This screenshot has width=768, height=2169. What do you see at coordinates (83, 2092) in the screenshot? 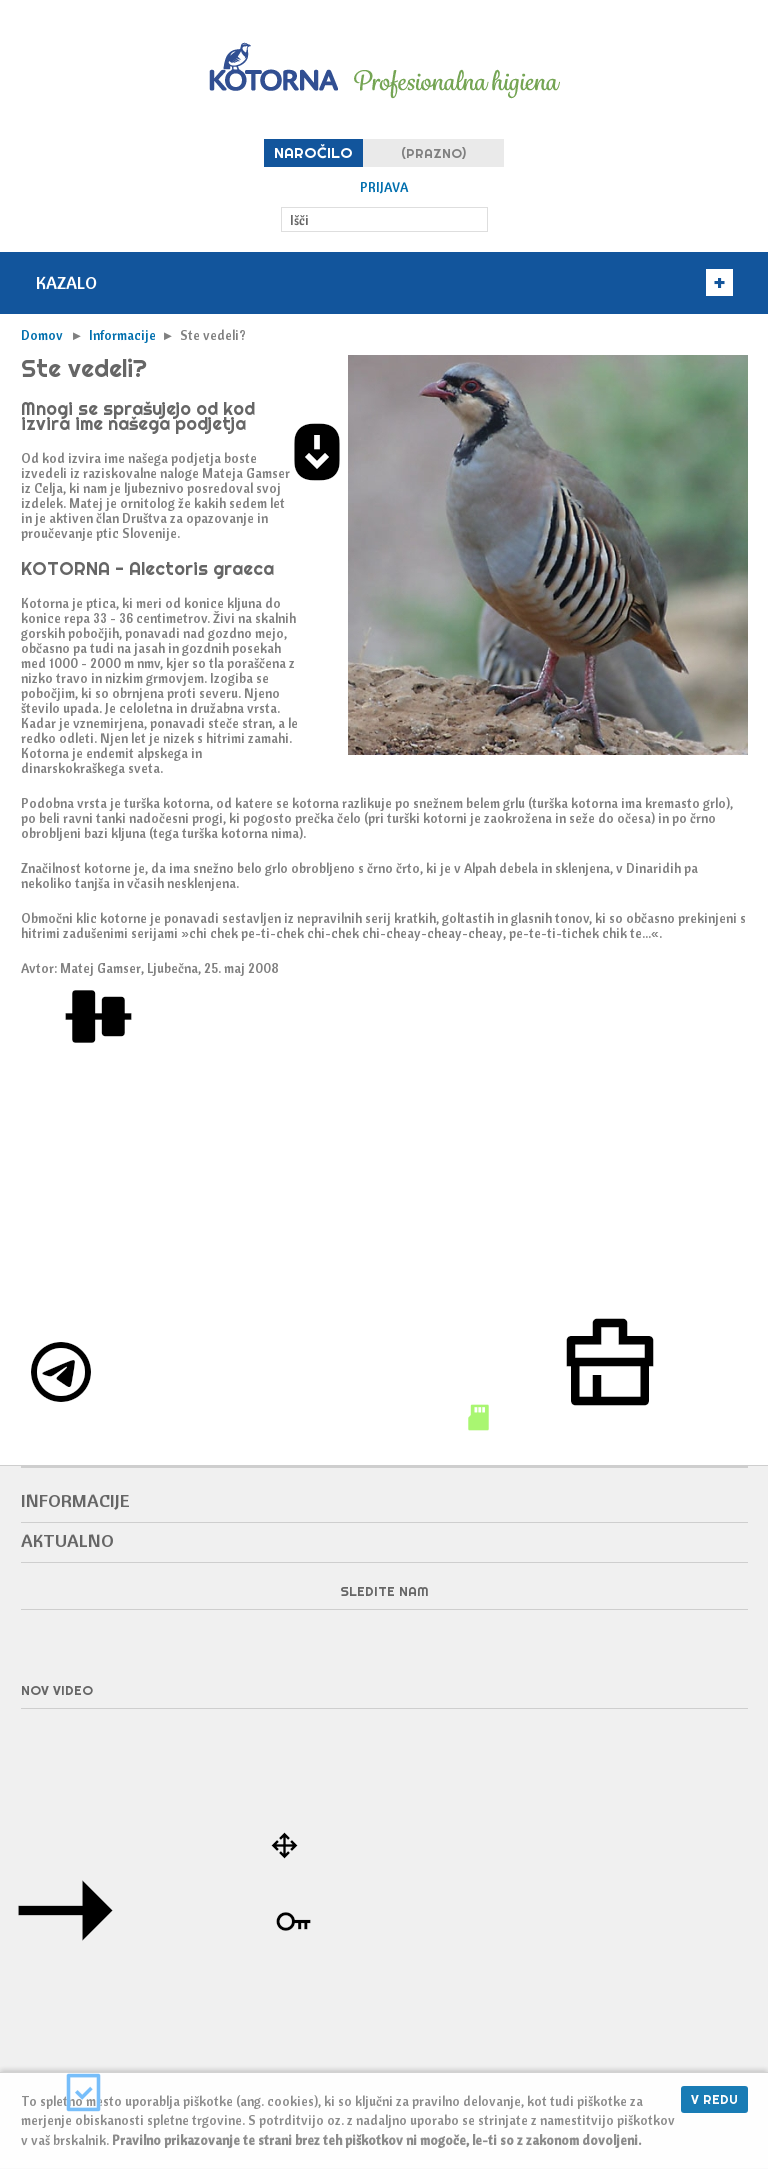
I see `mark task as complete` at bounding box center [83, 2092].